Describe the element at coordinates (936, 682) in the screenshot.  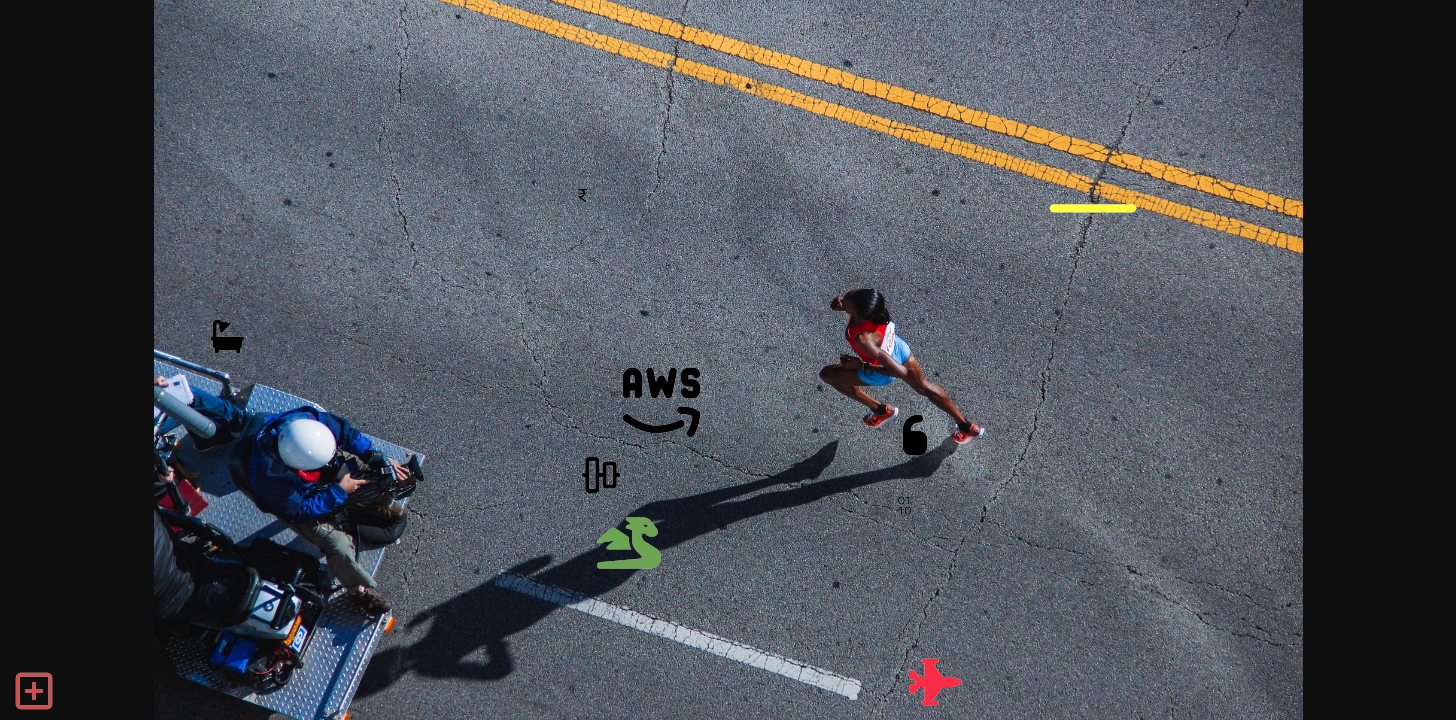
I see `access flight or aviation features` at that location.